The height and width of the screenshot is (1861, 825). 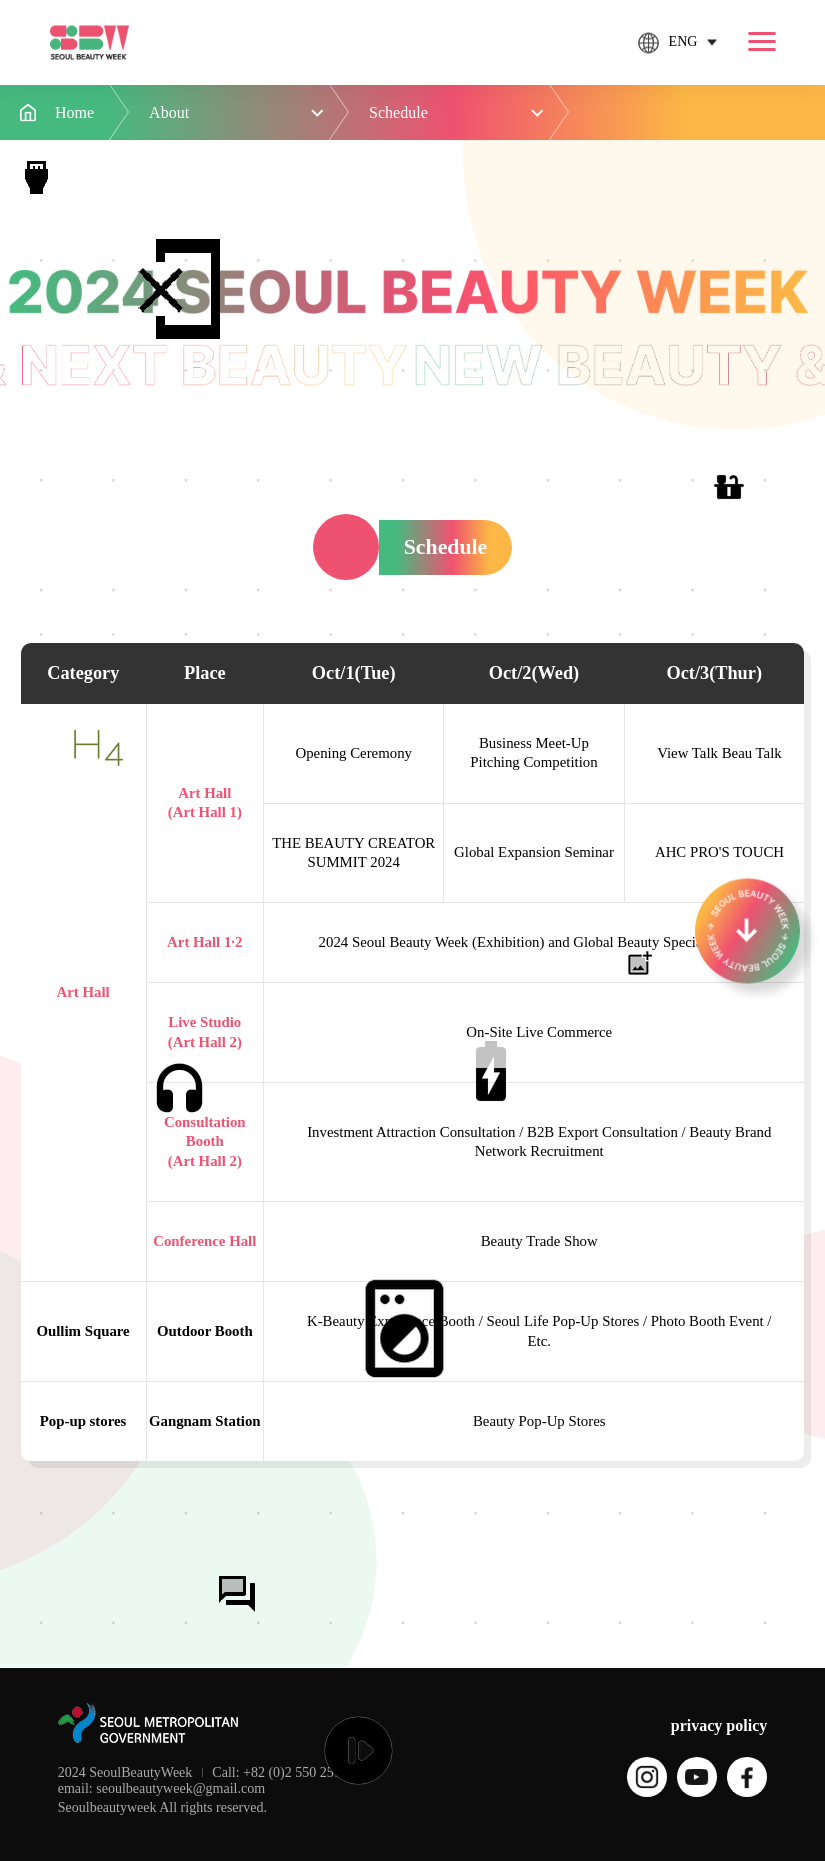 I want to click on format text as heading level 4, so click(x=95, y=747).